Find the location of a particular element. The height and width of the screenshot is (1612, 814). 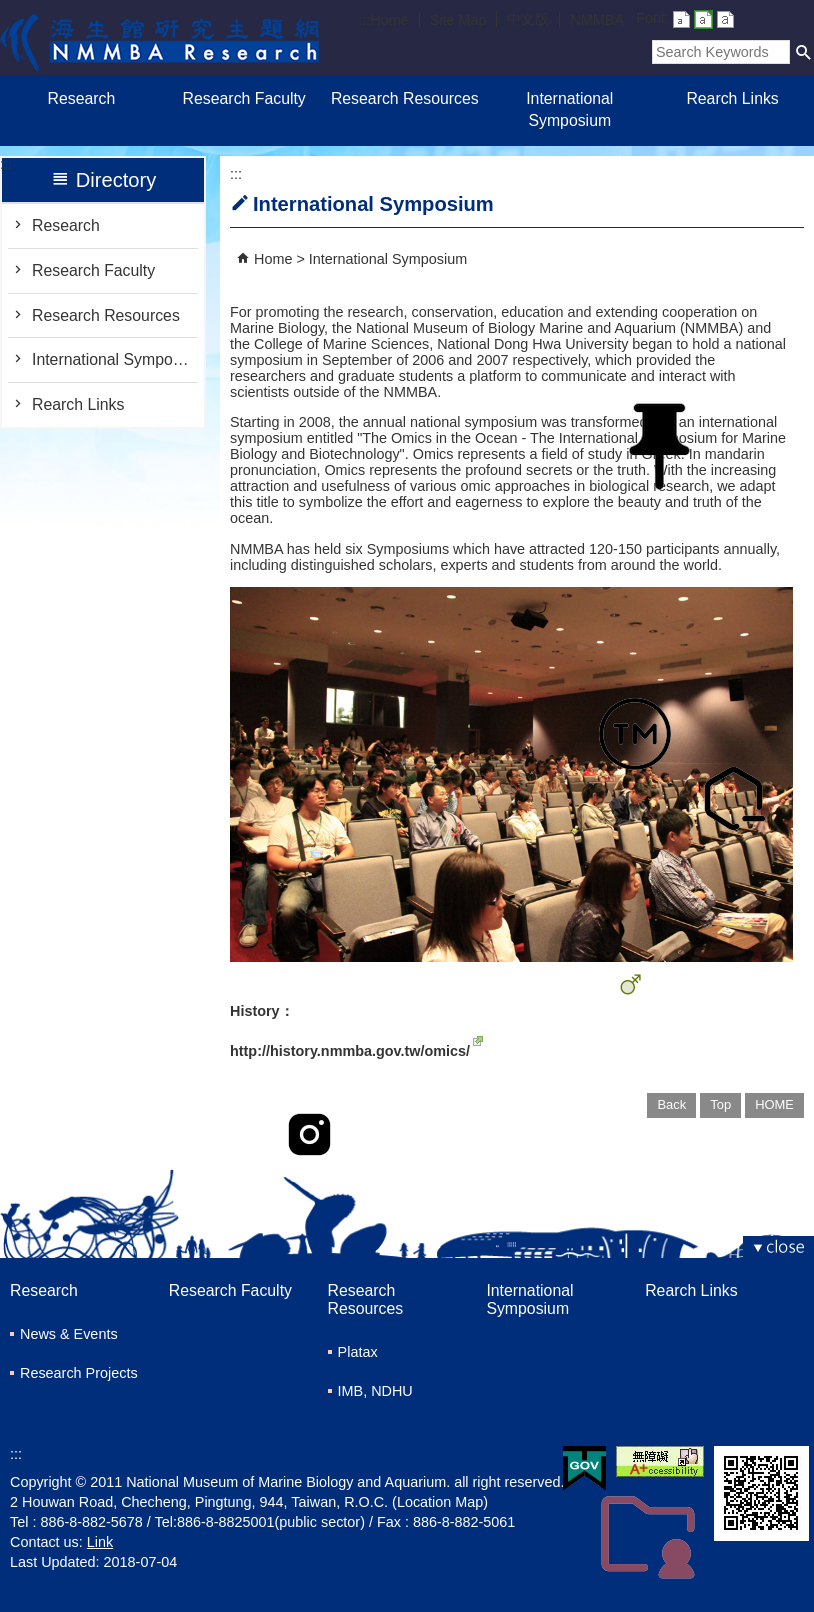

access user profile folder is located at coordinates (648, 1532).